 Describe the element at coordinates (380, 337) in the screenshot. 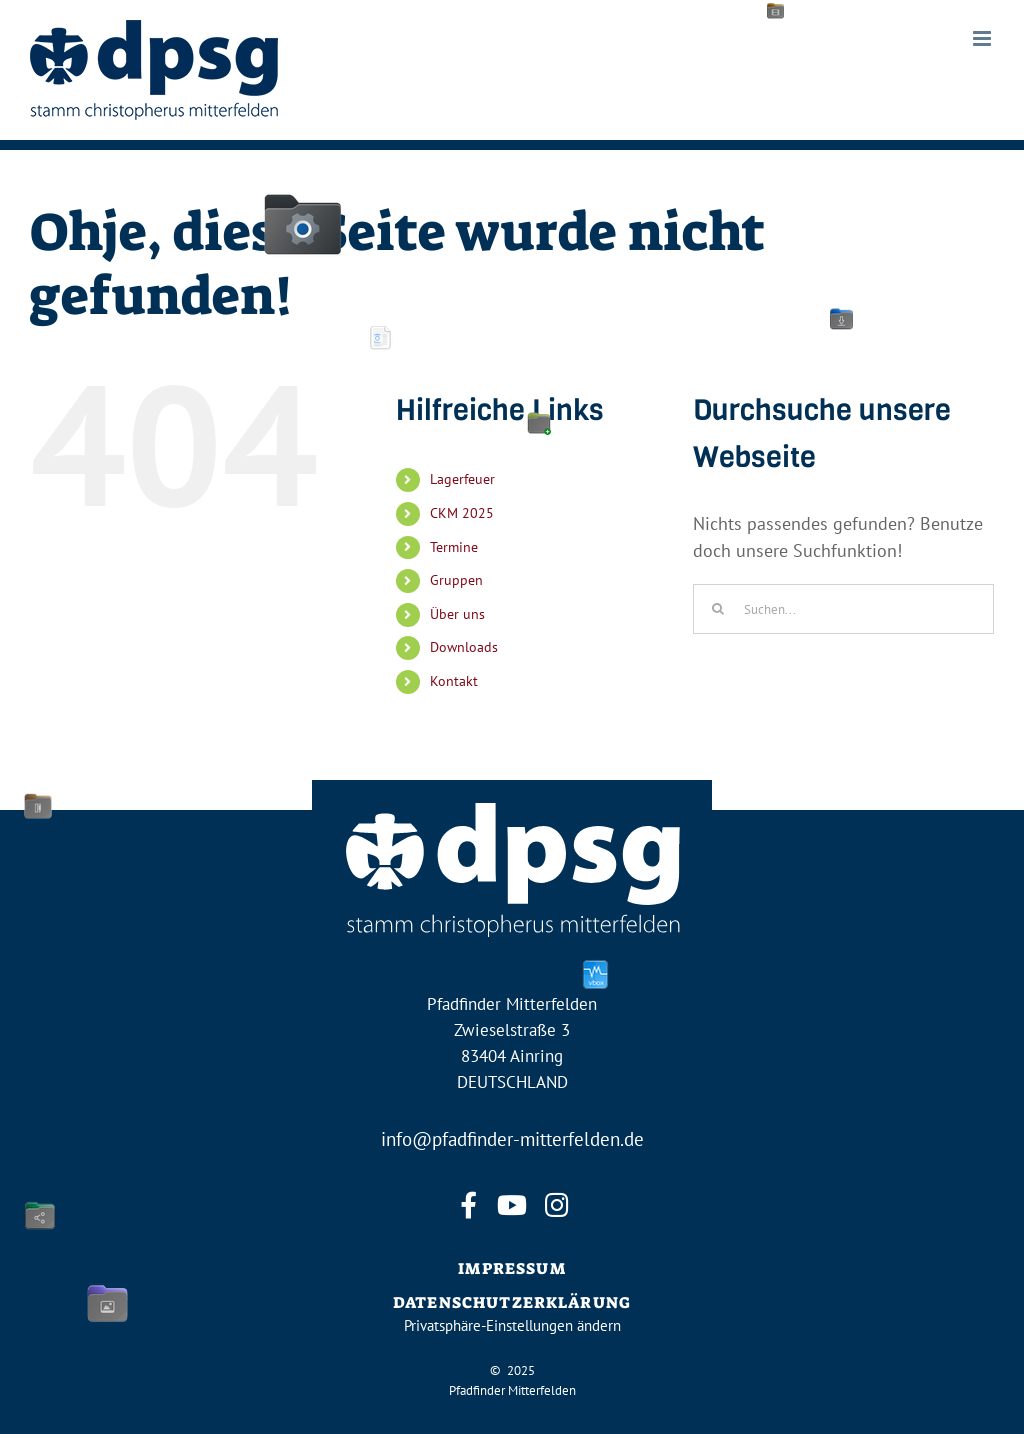

I see `a hancom hangul word processor document file` at that location.